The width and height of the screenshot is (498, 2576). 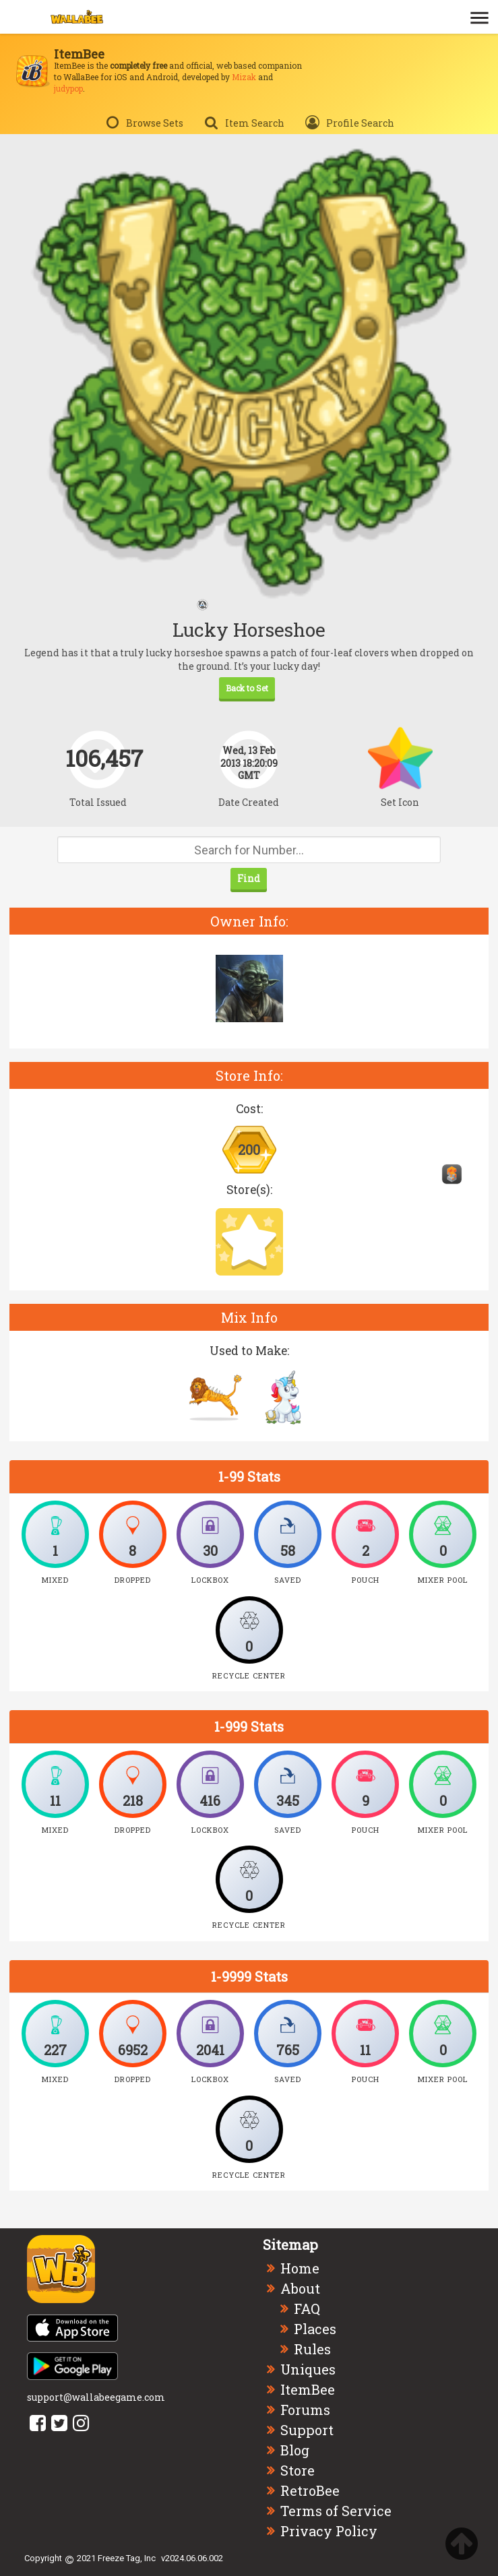 What do you see at coordinates (202, 604) in the screenshot?
I see `check for available software updates` at bounding box center [202, 604].